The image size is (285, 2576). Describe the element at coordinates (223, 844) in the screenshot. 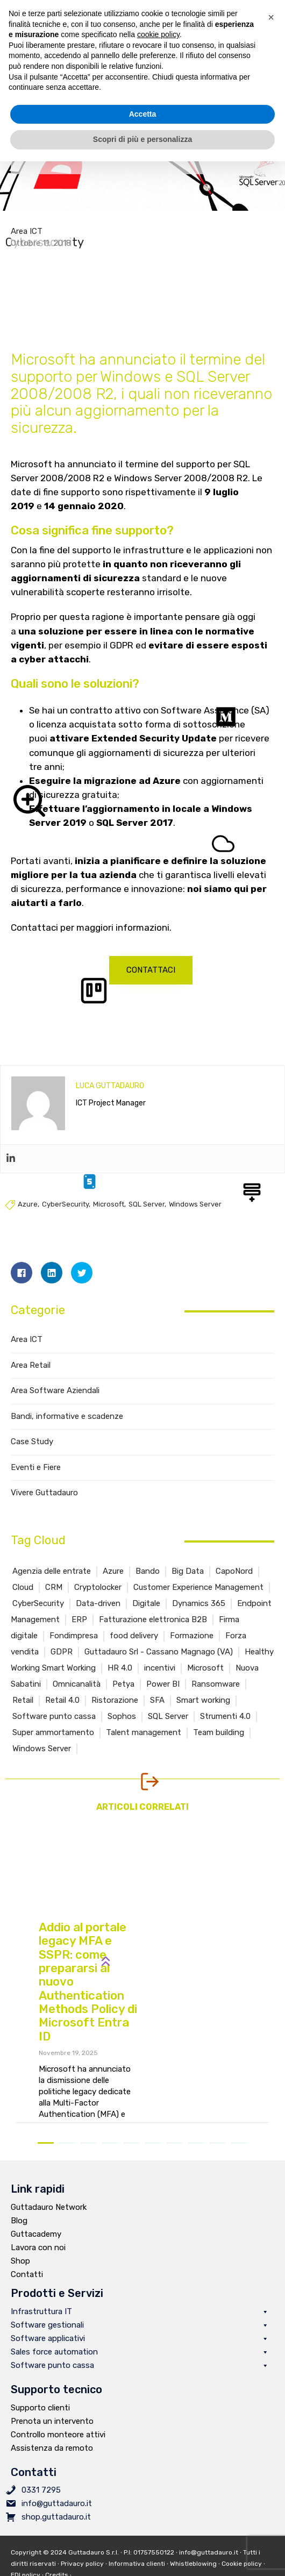

I see `access cloud storage` at that location.